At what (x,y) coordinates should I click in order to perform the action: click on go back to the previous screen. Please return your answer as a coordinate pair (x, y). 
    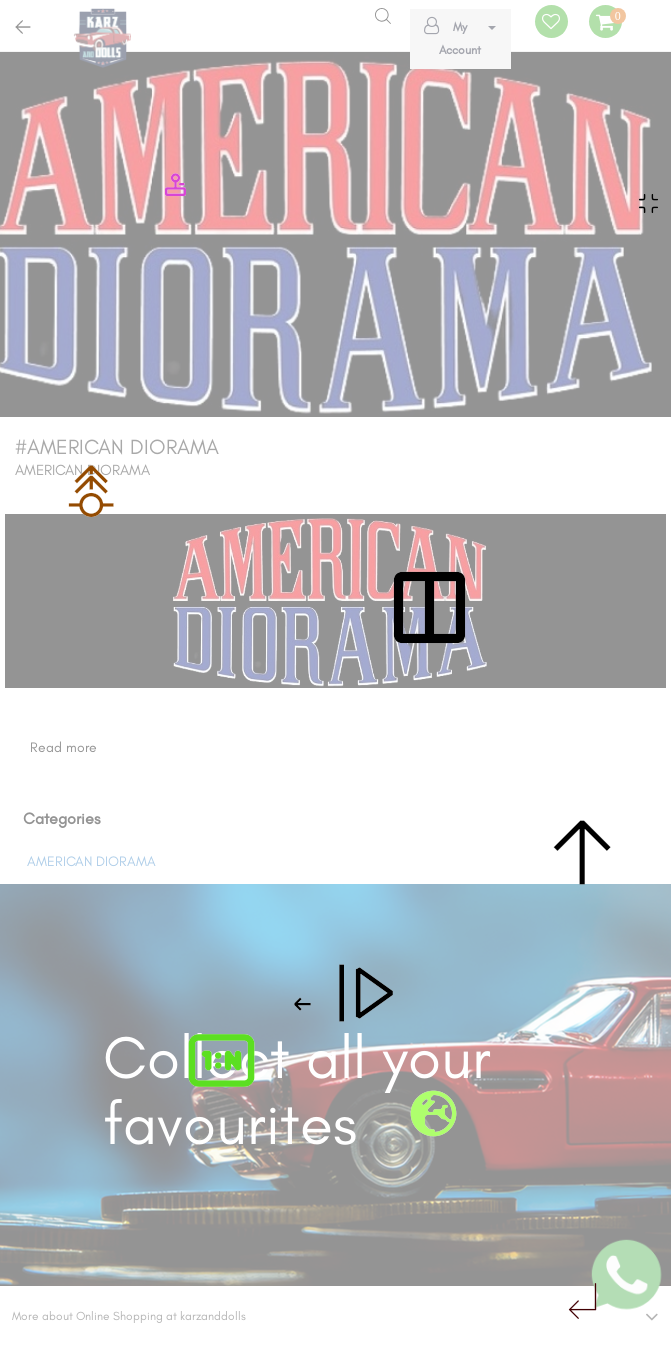
    Looking at the image, I should click on (303, 1004).